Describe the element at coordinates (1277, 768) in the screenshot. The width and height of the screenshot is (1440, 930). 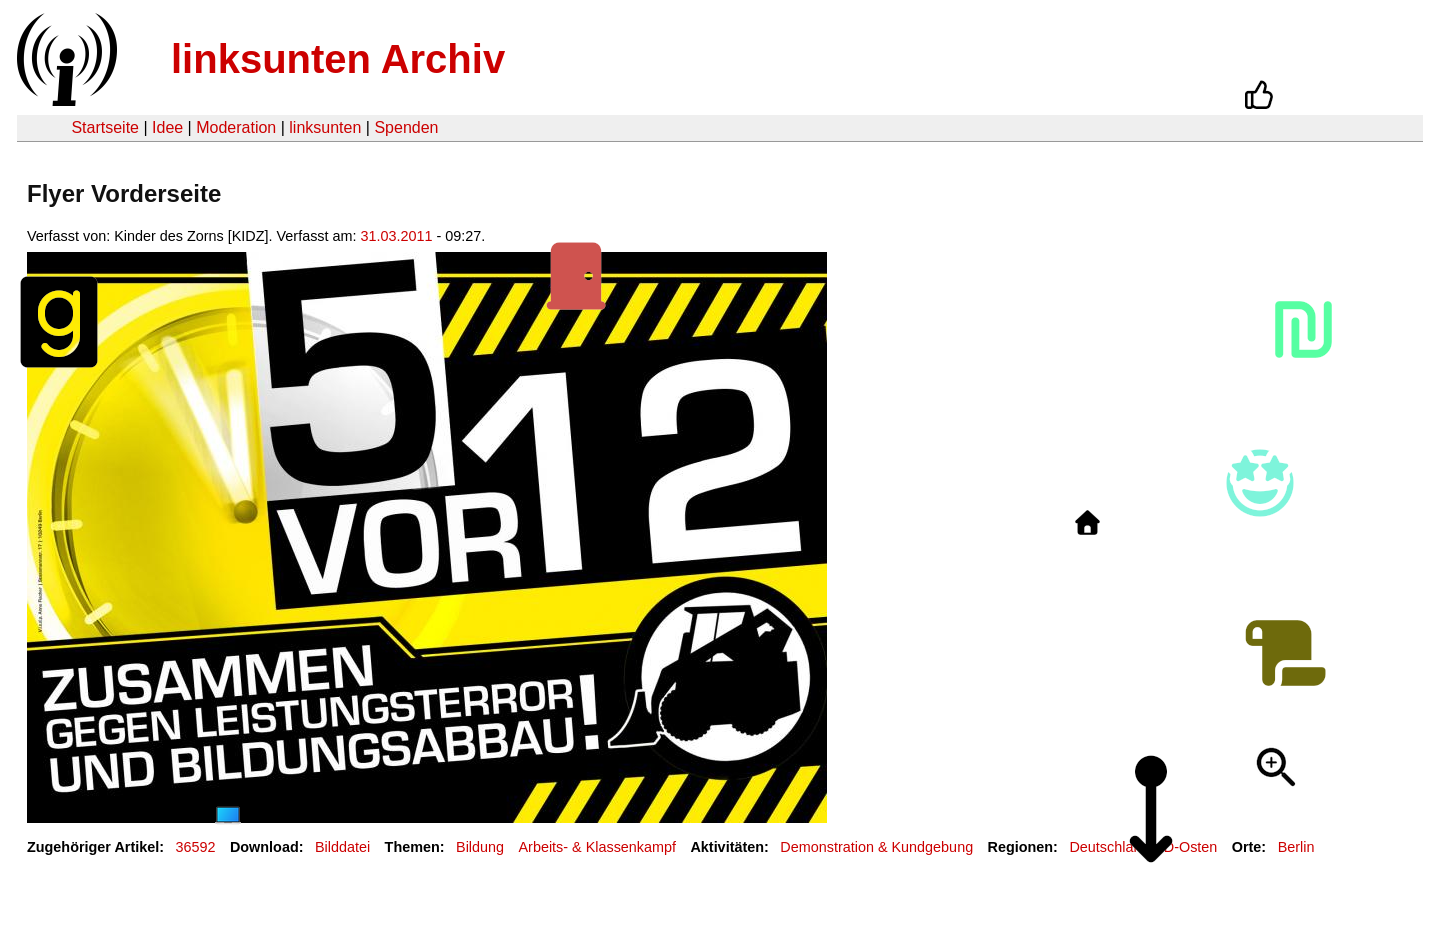
I see `zoom in on content` at that location.